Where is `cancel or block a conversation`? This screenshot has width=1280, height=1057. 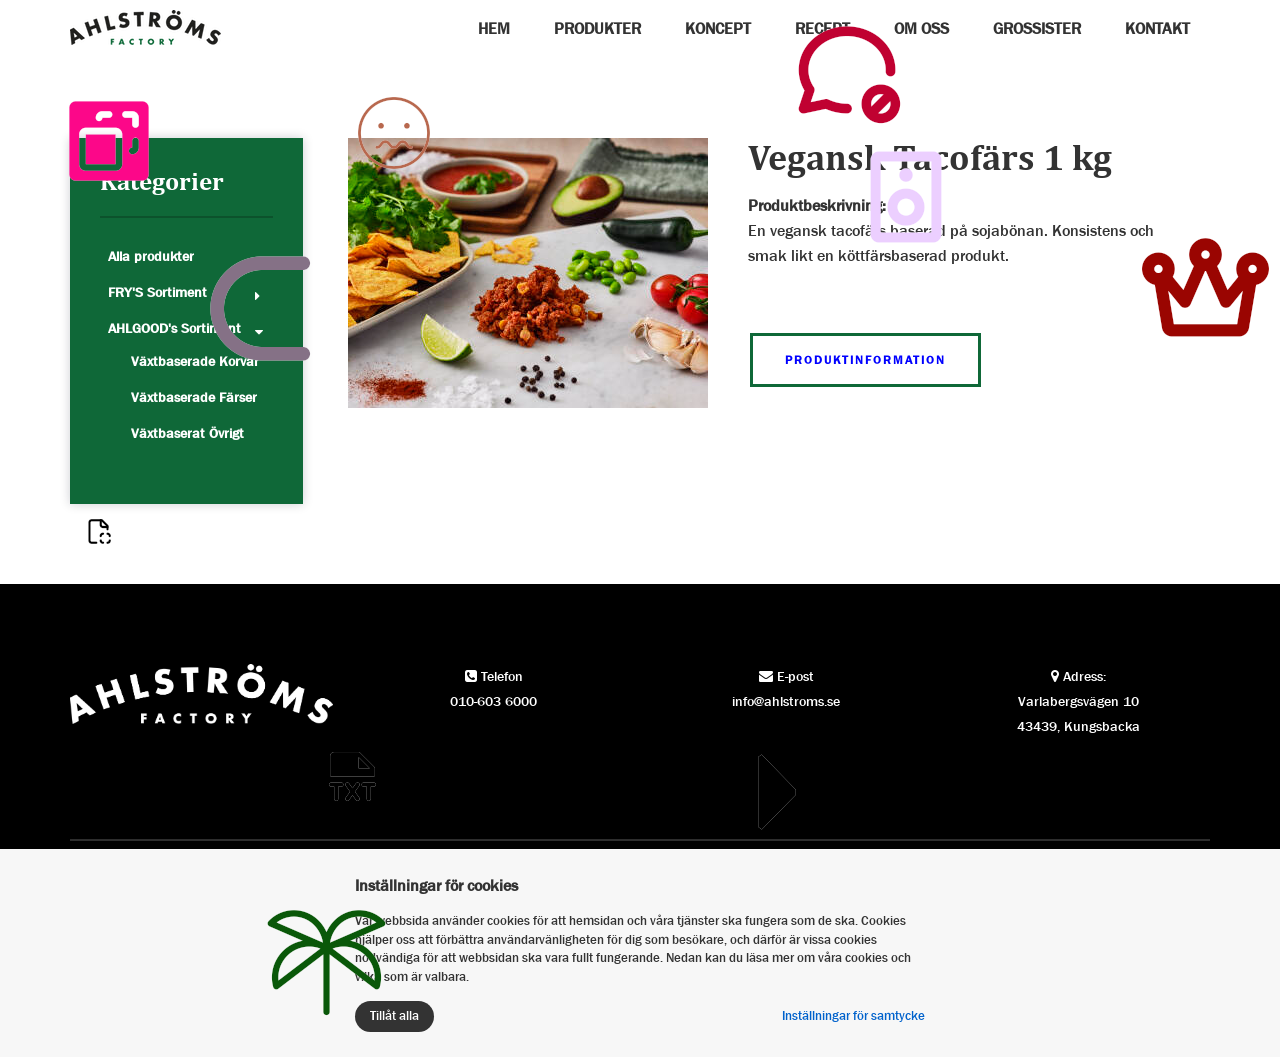
cancel or block a conversation is located at coordinates (847, 70).